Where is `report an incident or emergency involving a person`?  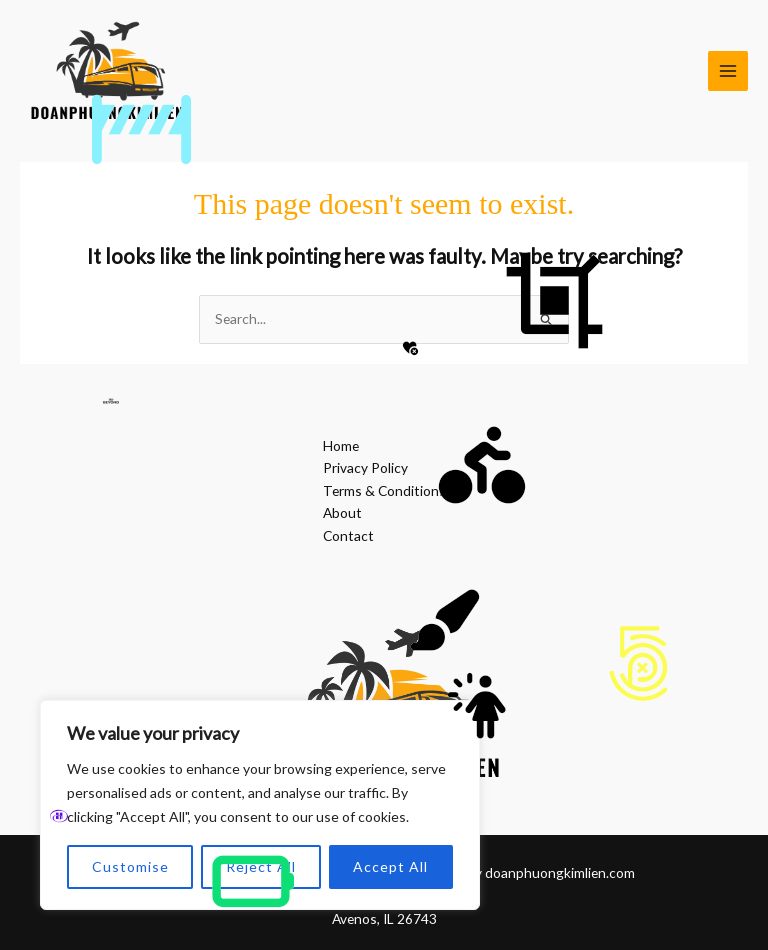 report an incident or emergency involving a person is located at coordinates (482, 707).